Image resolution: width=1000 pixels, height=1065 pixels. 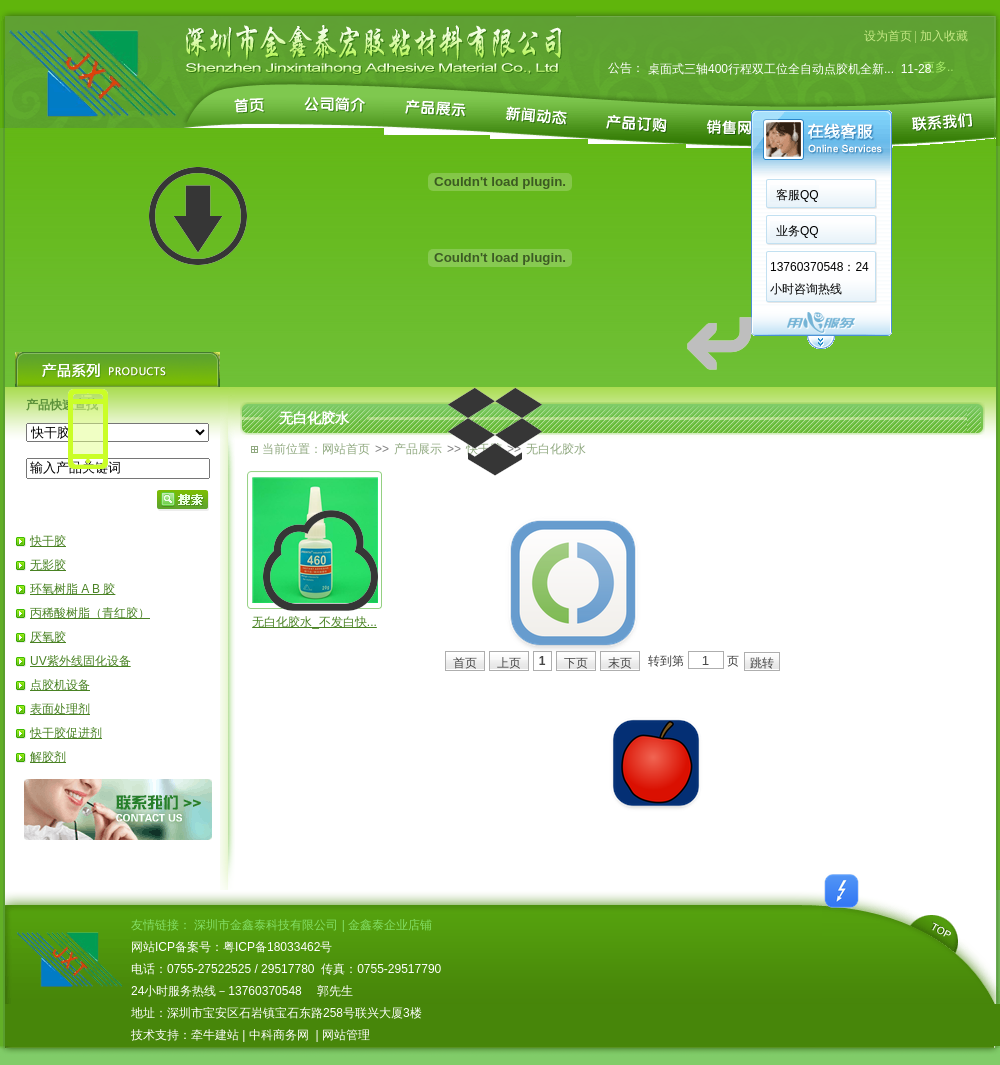 What do you see at coordinates (573, 583) in the screenshot?
I see `open the AusweisApp for German digital ID authentication` at bounding box center [573, 583].